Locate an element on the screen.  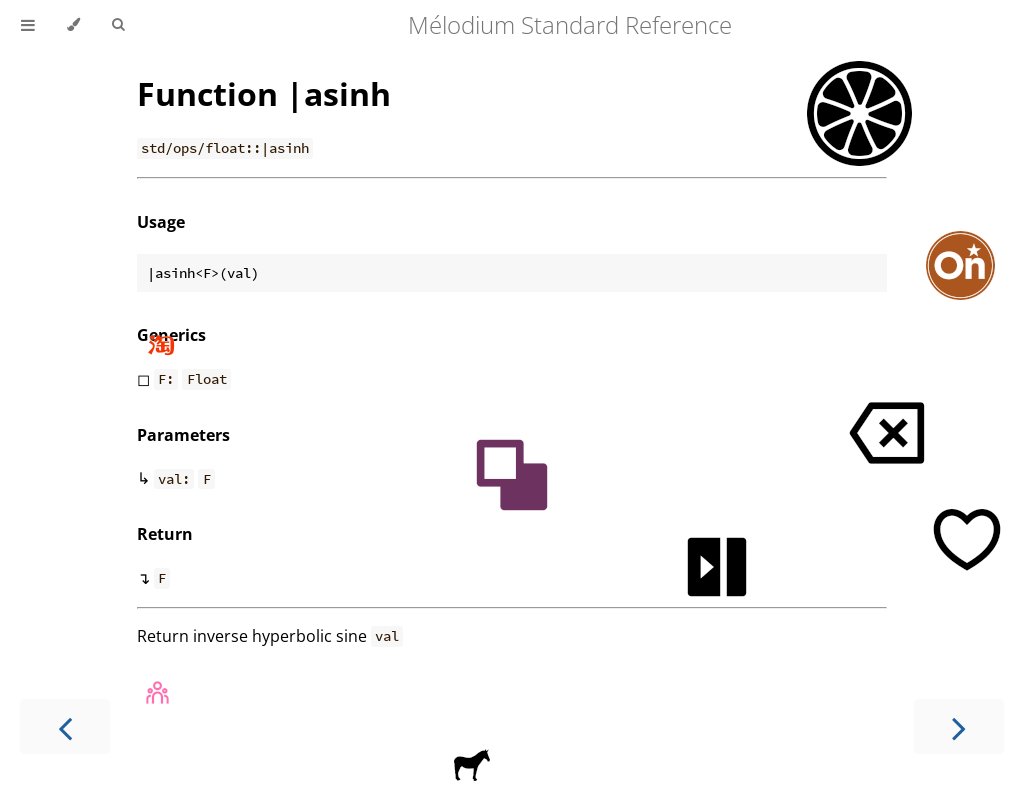
bring selected object forward one layer is located at coordinates (512, 475).